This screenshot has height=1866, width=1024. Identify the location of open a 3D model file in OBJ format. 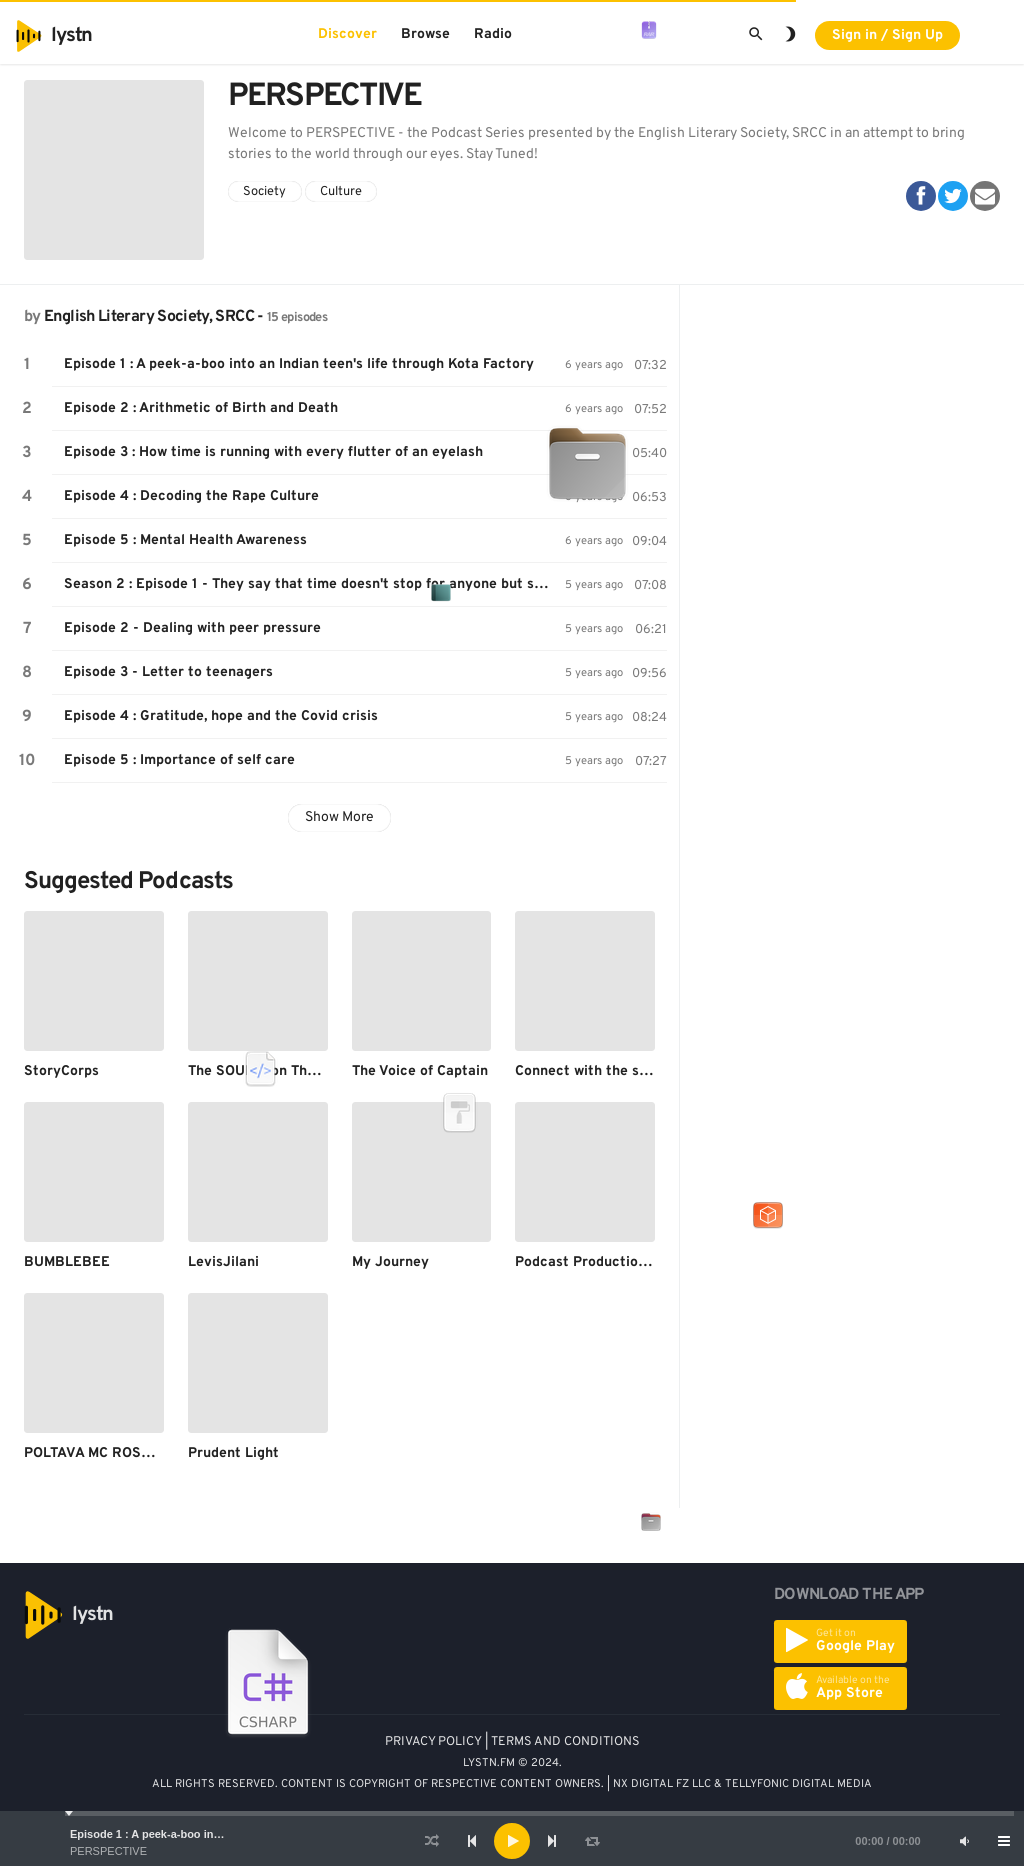
(768, 1214).